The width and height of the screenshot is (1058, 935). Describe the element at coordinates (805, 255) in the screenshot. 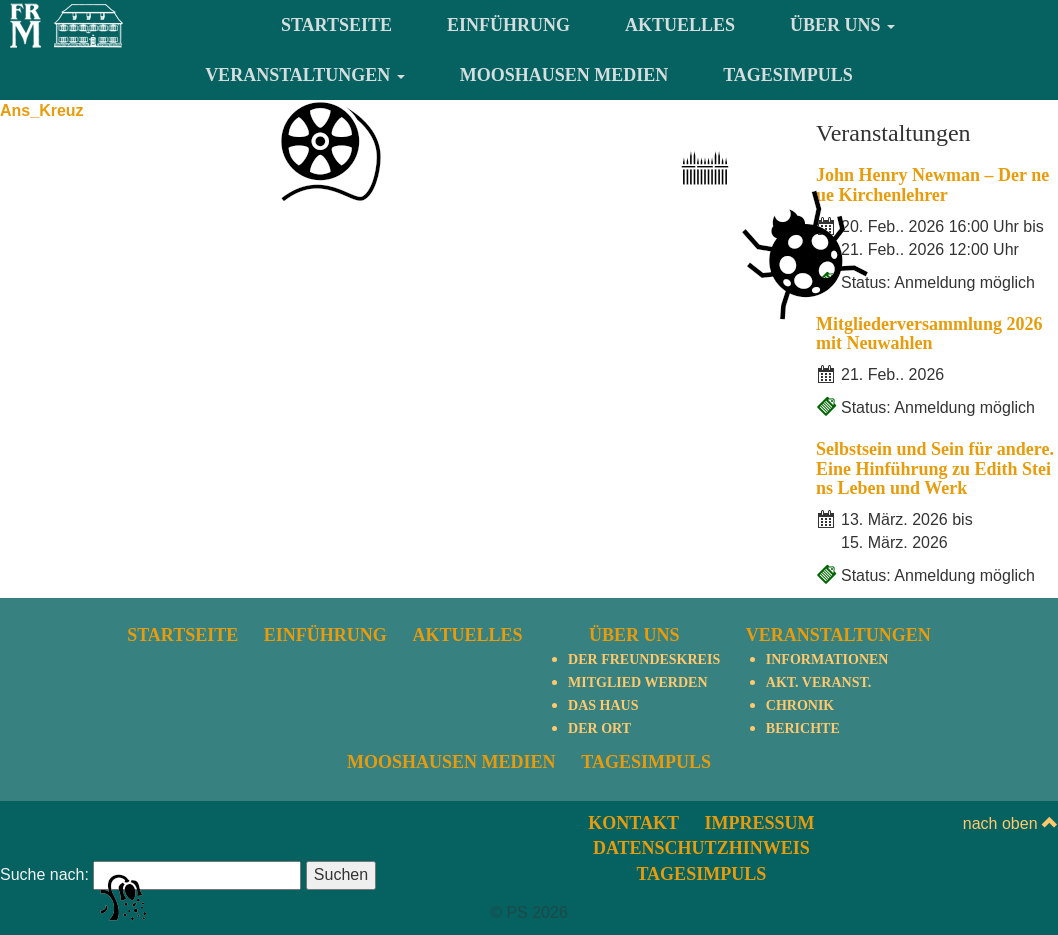

I see `report a bug or software issue` at that location.